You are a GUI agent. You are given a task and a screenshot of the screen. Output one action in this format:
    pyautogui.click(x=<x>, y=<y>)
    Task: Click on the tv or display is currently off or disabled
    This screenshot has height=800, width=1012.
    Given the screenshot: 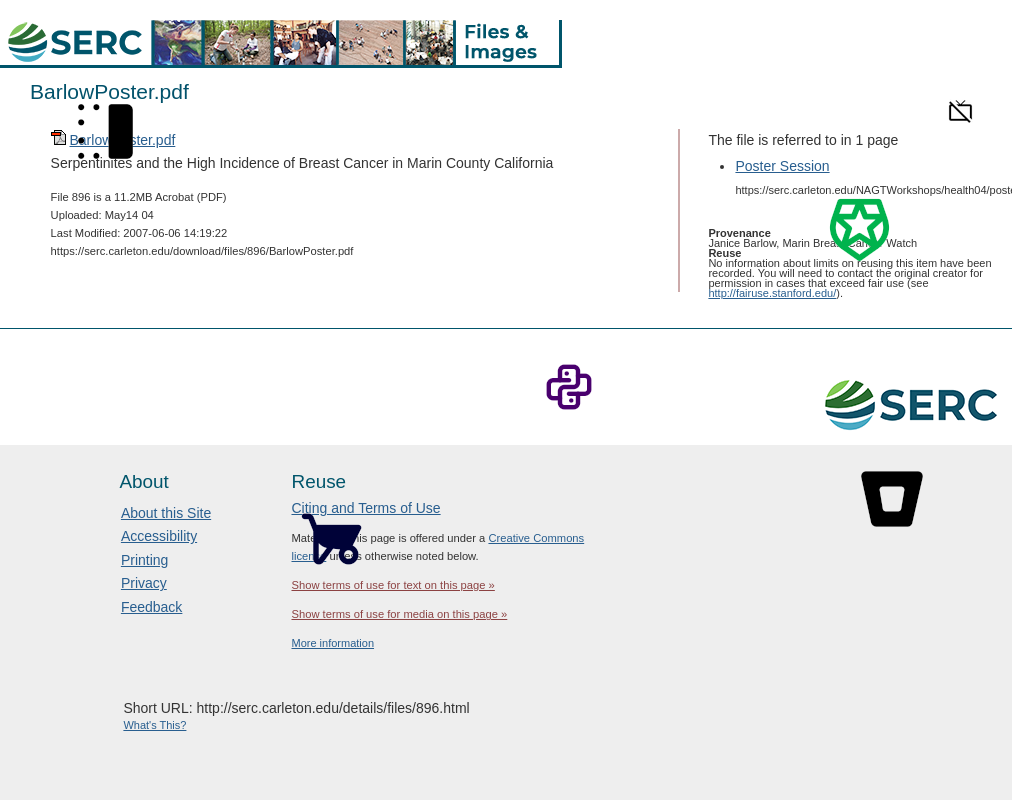 What is the action you would take?
    pyautogui.click(x=960, y=111)
    